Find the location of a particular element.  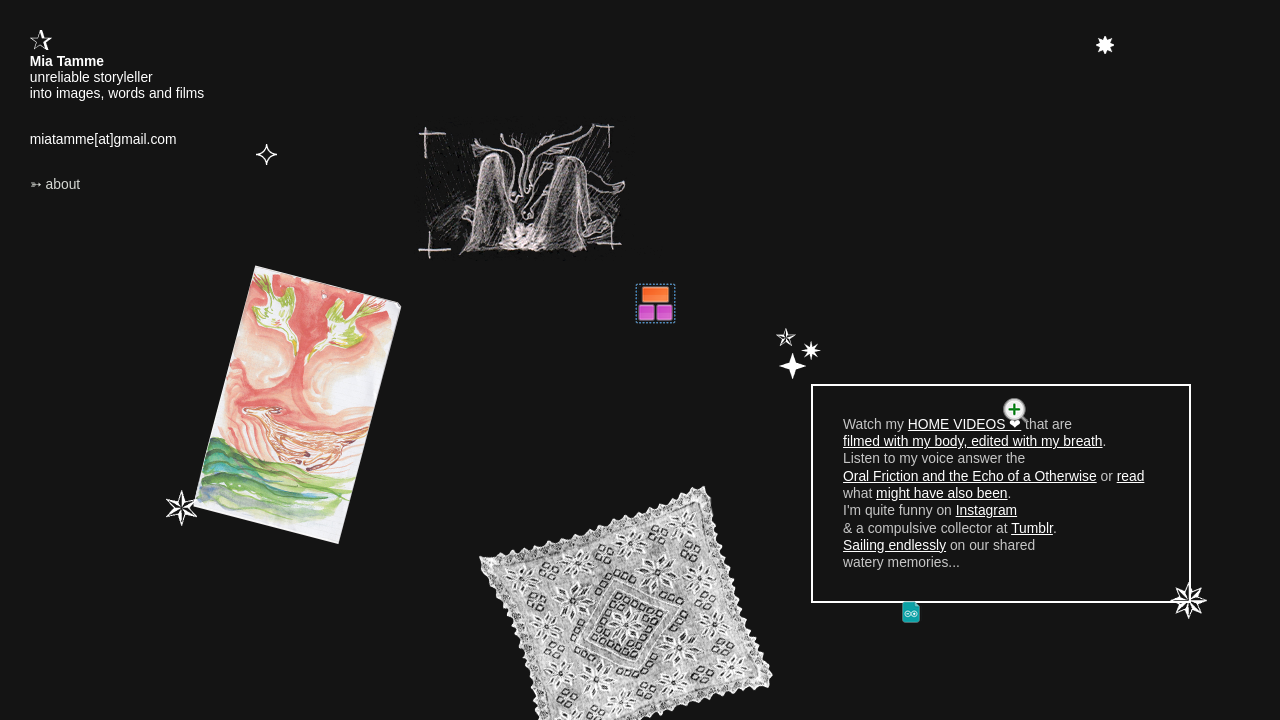

zoom in on the current view is located at coordinates (1015, 410).